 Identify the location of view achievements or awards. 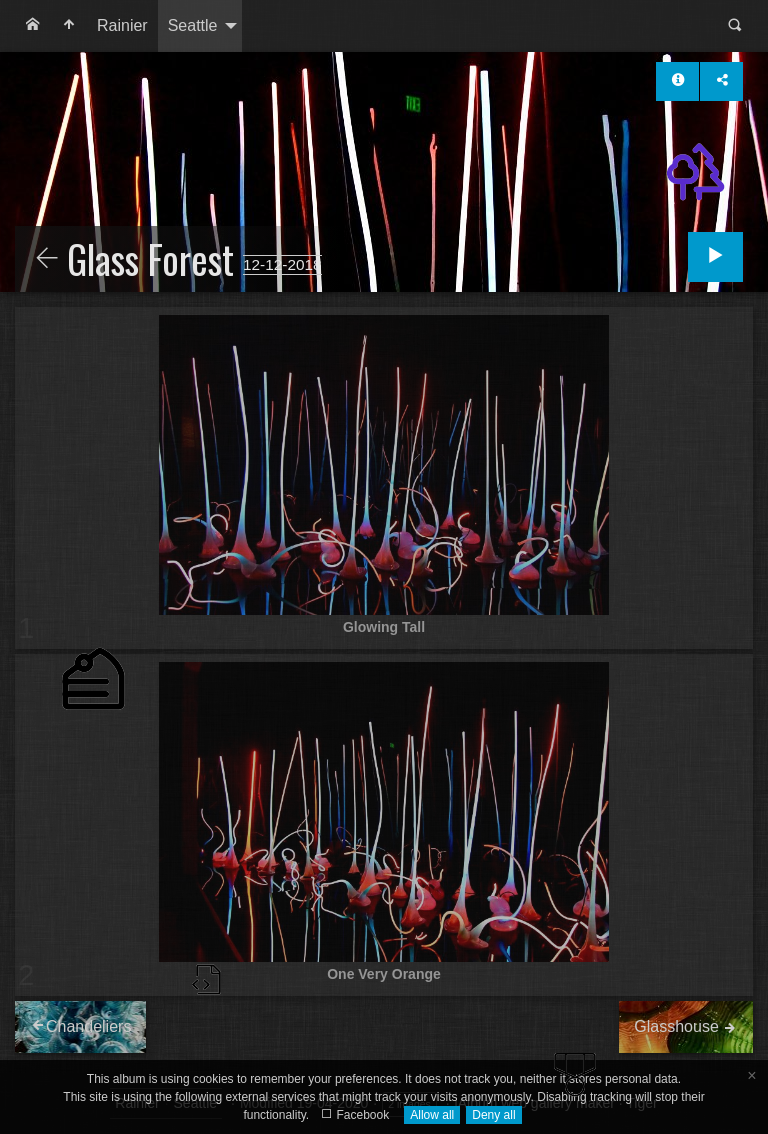
(575, 1072).